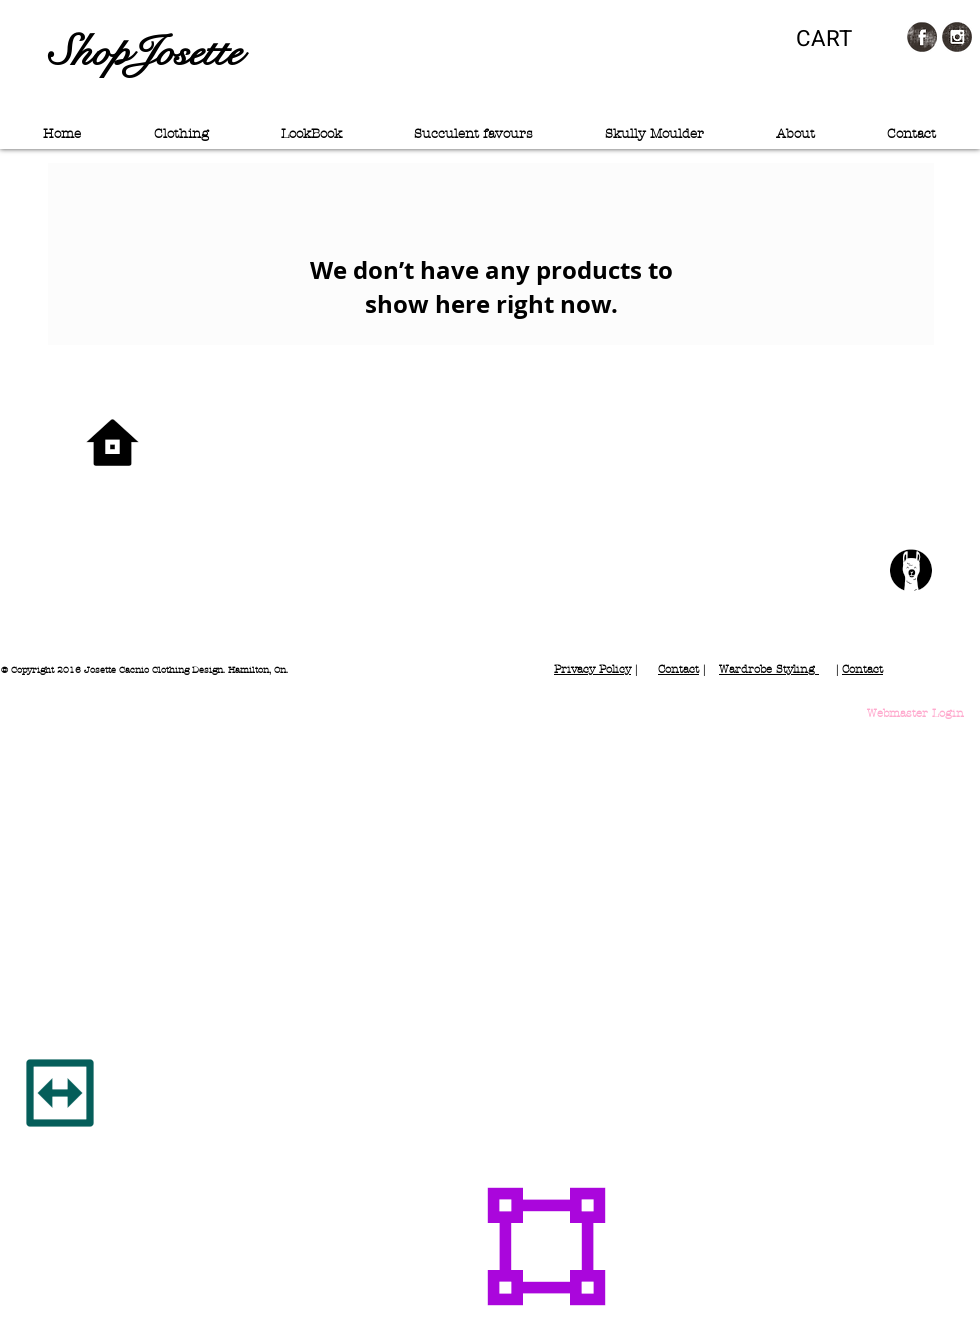  I want to click on open vikunja task management app, so click(911, 570).